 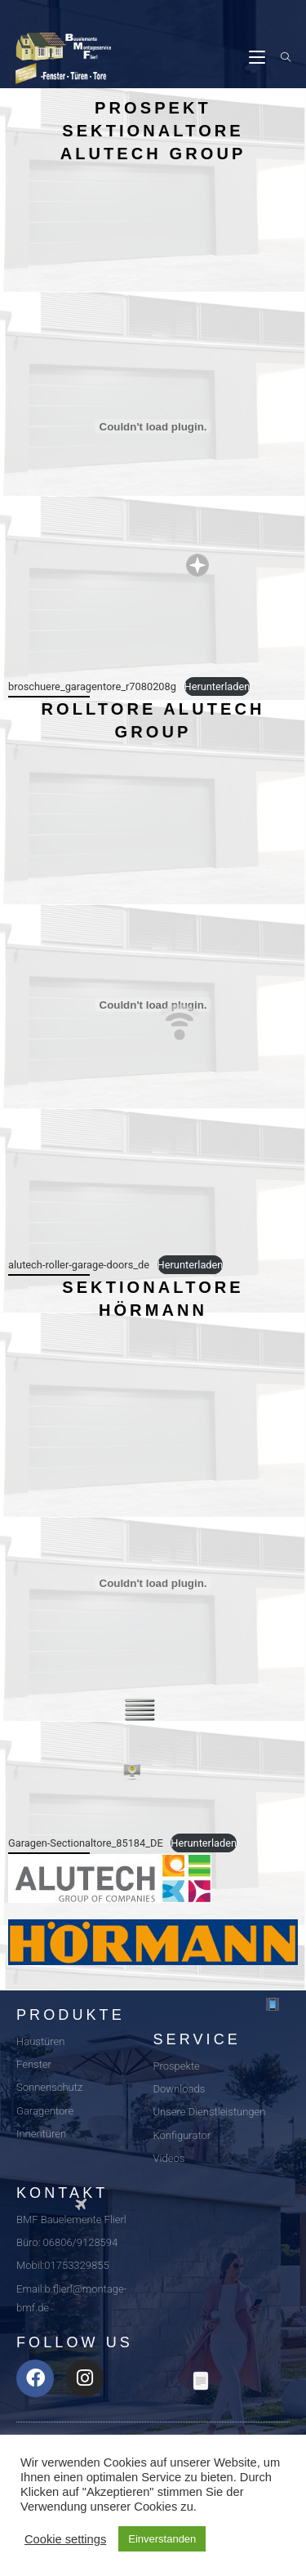 I want to click on remove trust from a bluetooth device, so click(x=197, y=565).